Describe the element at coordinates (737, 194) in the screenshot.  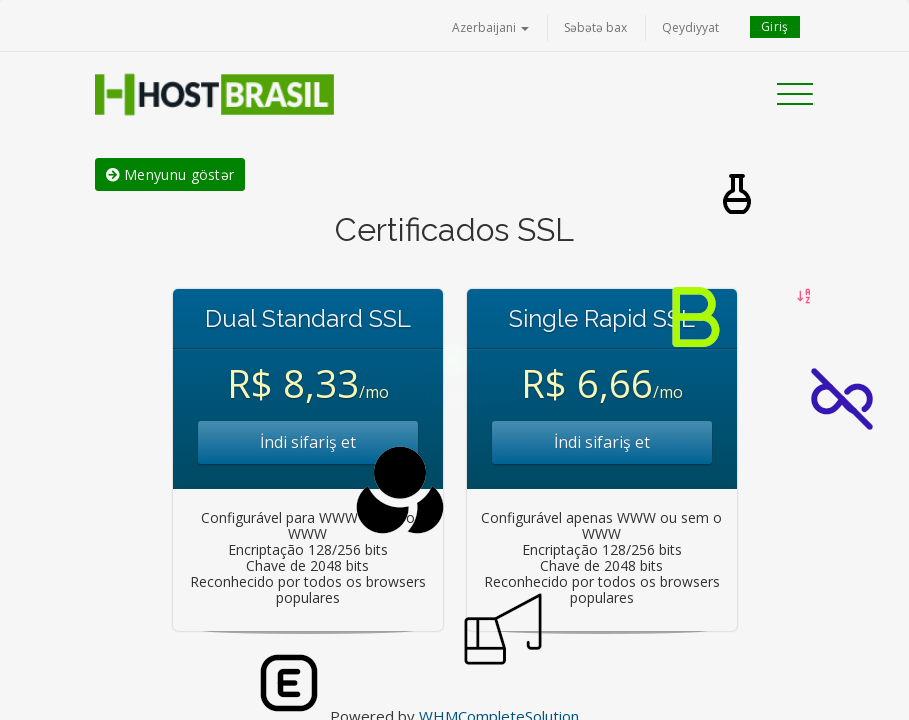
I see `access lab or experiment features` at that location.